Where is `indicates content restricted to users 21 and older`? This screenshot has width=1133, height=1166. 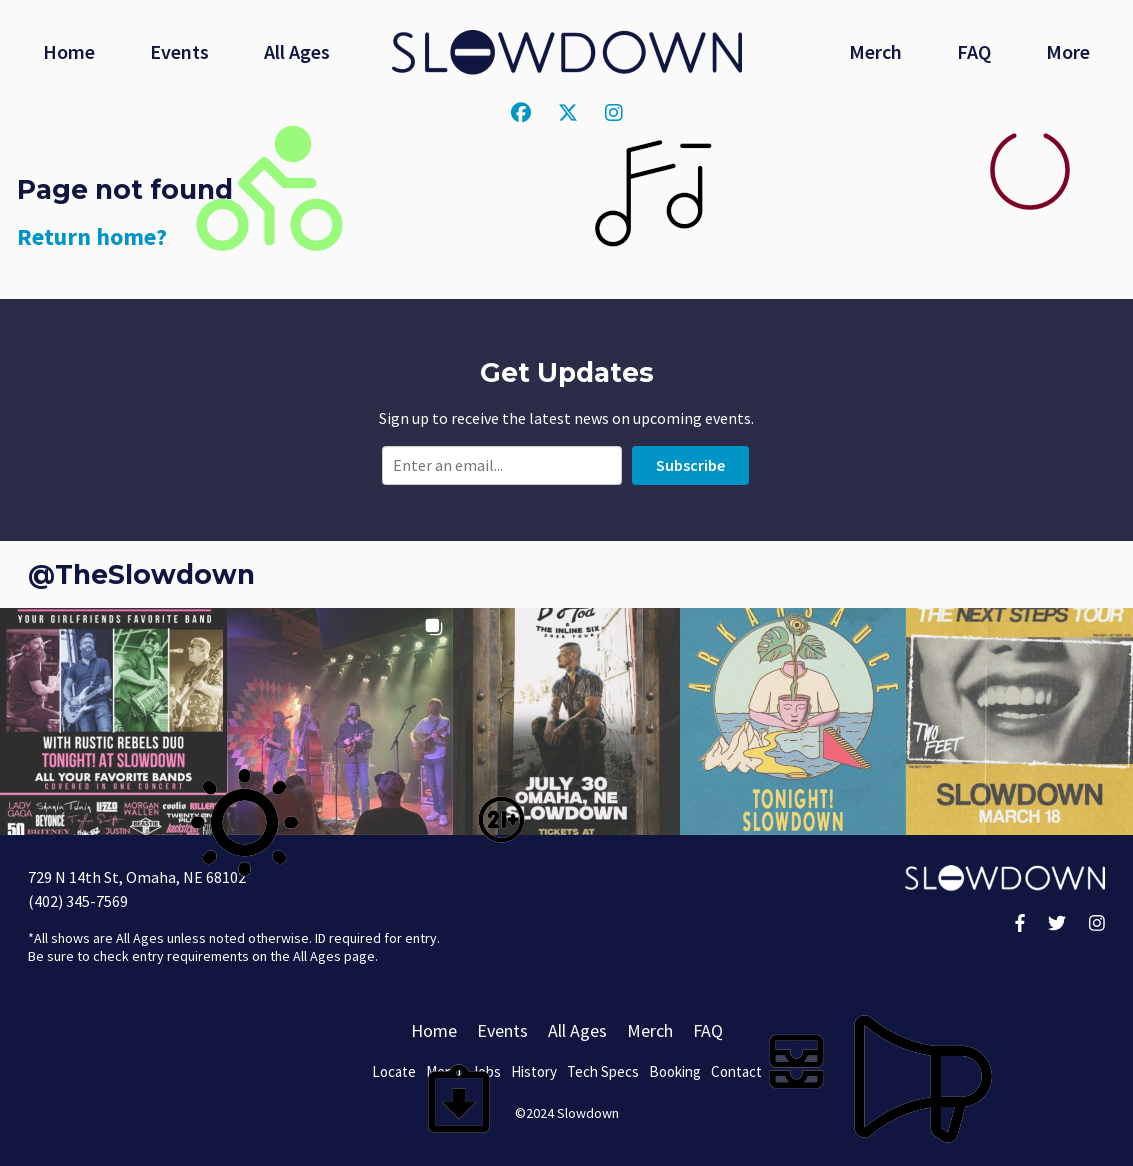
indicates content restricted to users 21 and older is located at coordinates (501, 819).